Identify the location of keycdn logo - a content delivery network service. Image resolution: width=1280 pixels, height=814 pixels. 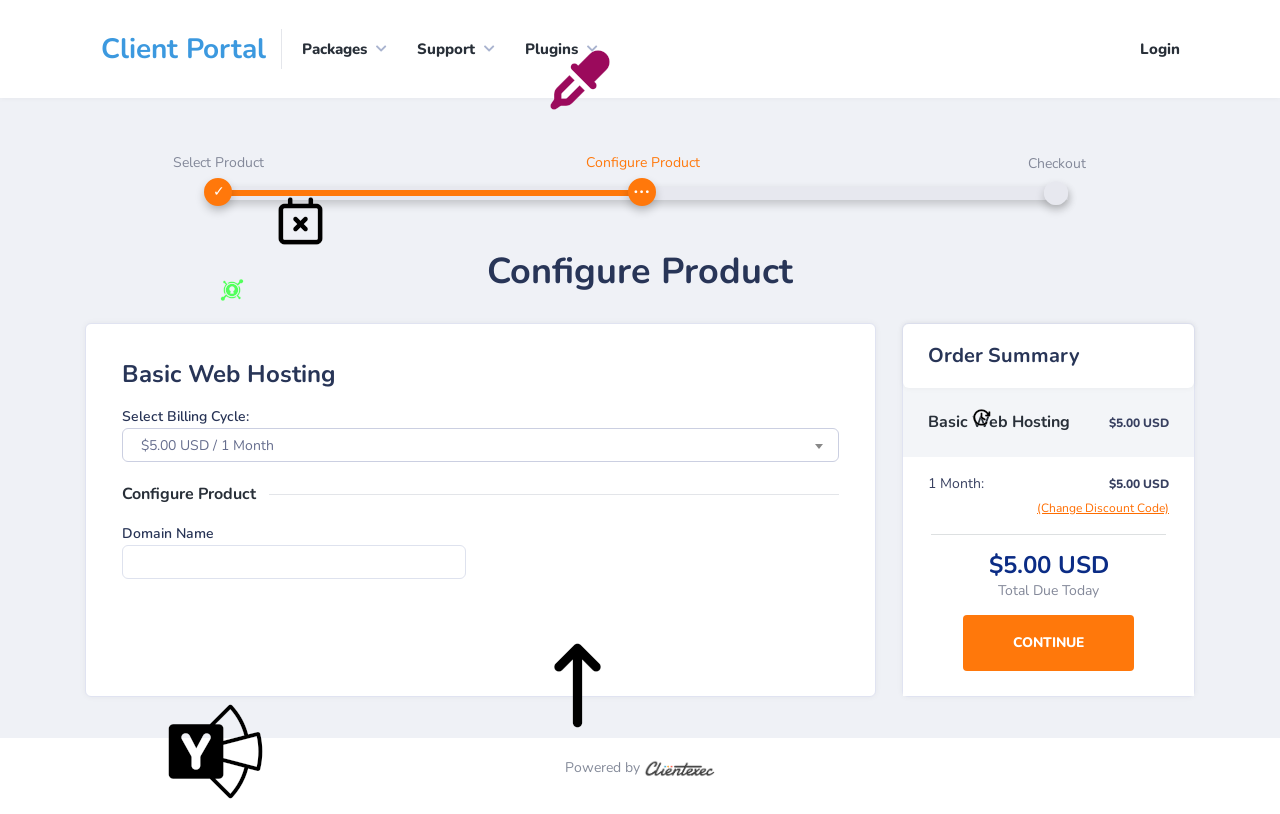
(232, 290).